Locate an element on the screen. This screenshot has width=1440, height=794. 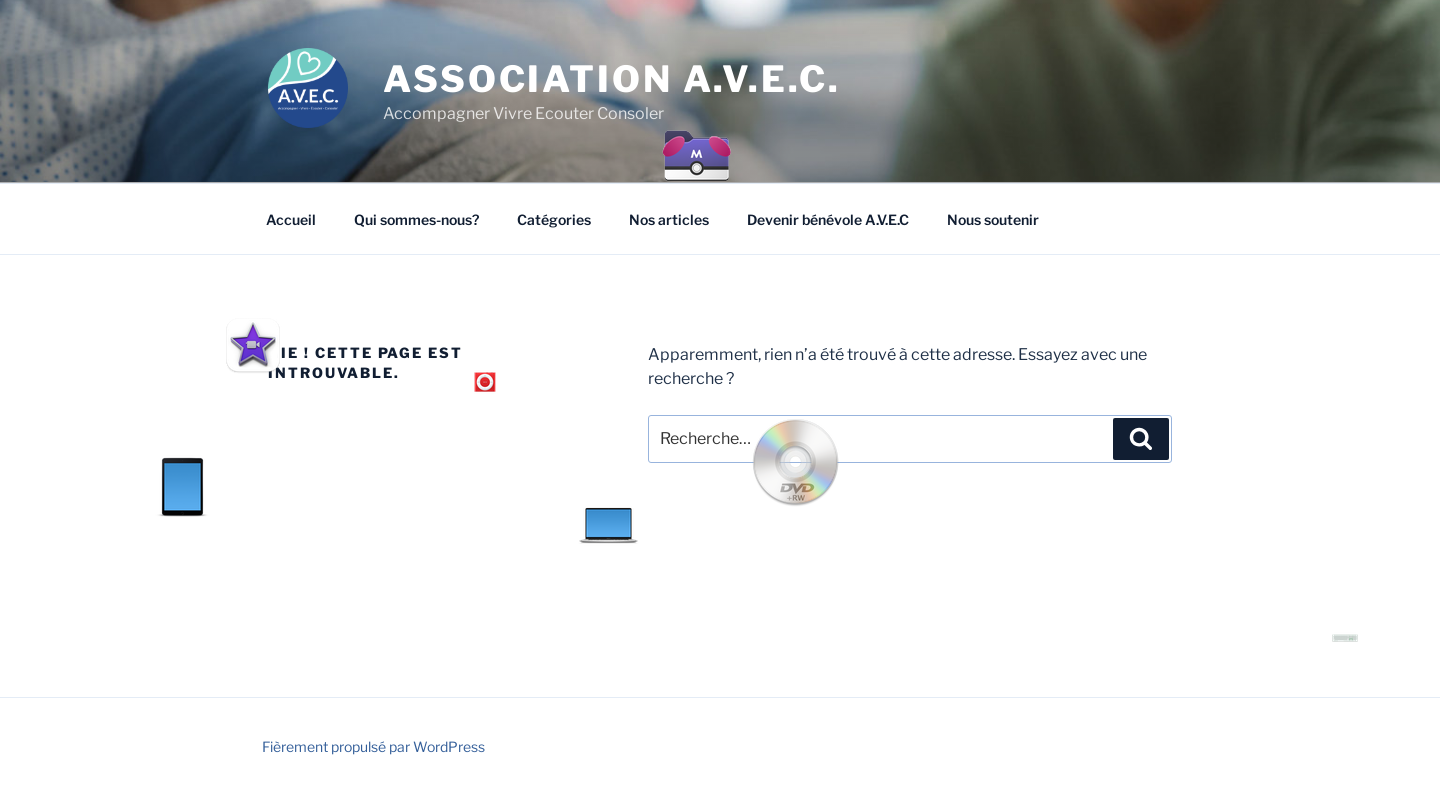
open iMovie video editing application is located at coordinates (253, 345).